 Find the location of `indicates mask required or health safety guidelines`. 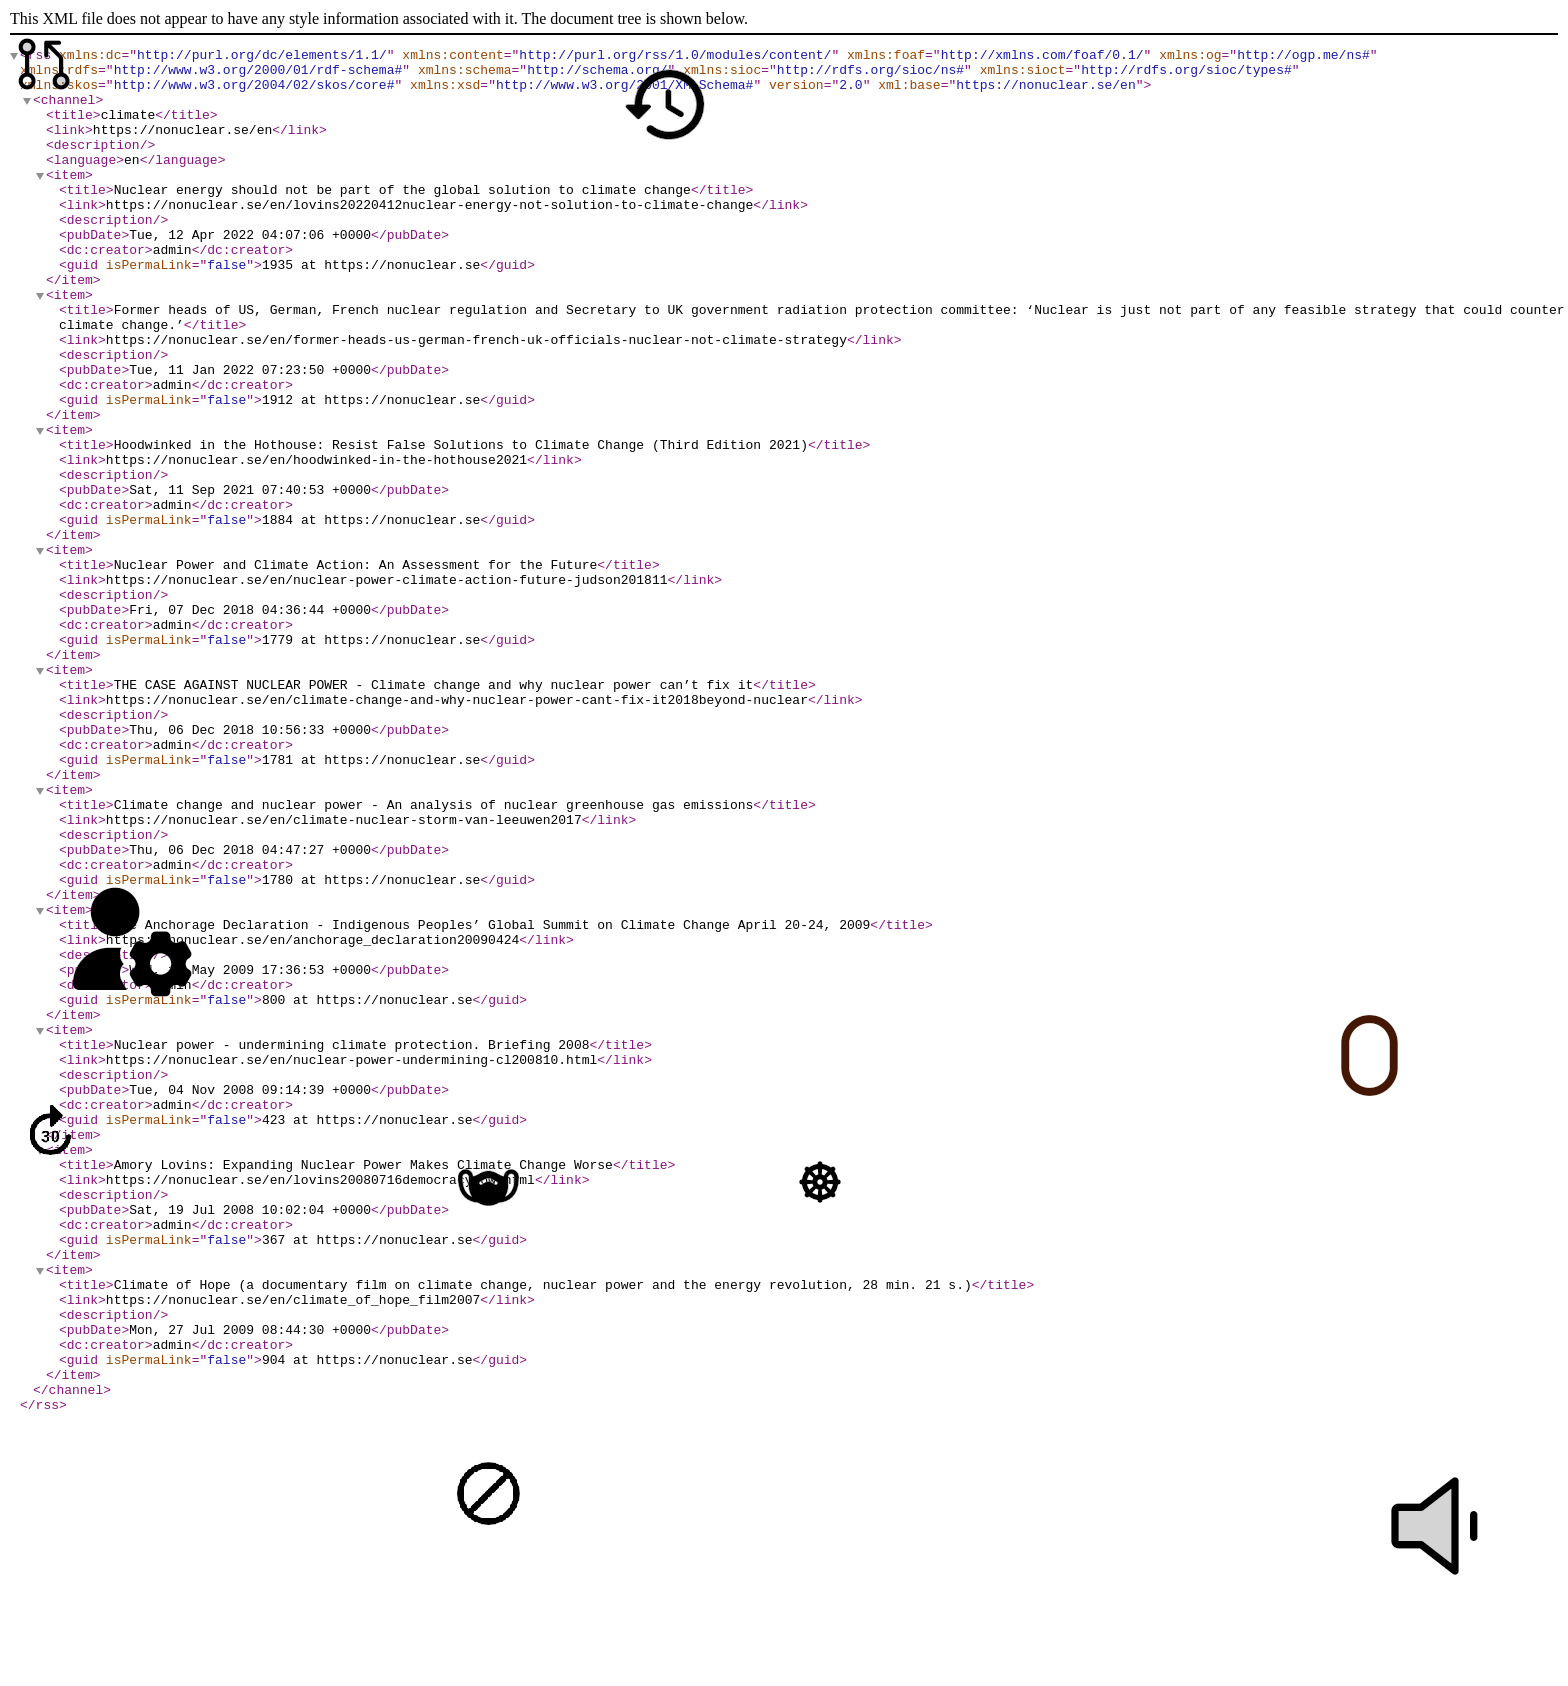

indicates mask required or health safety guidelines is located at coordinates (488, 1187).